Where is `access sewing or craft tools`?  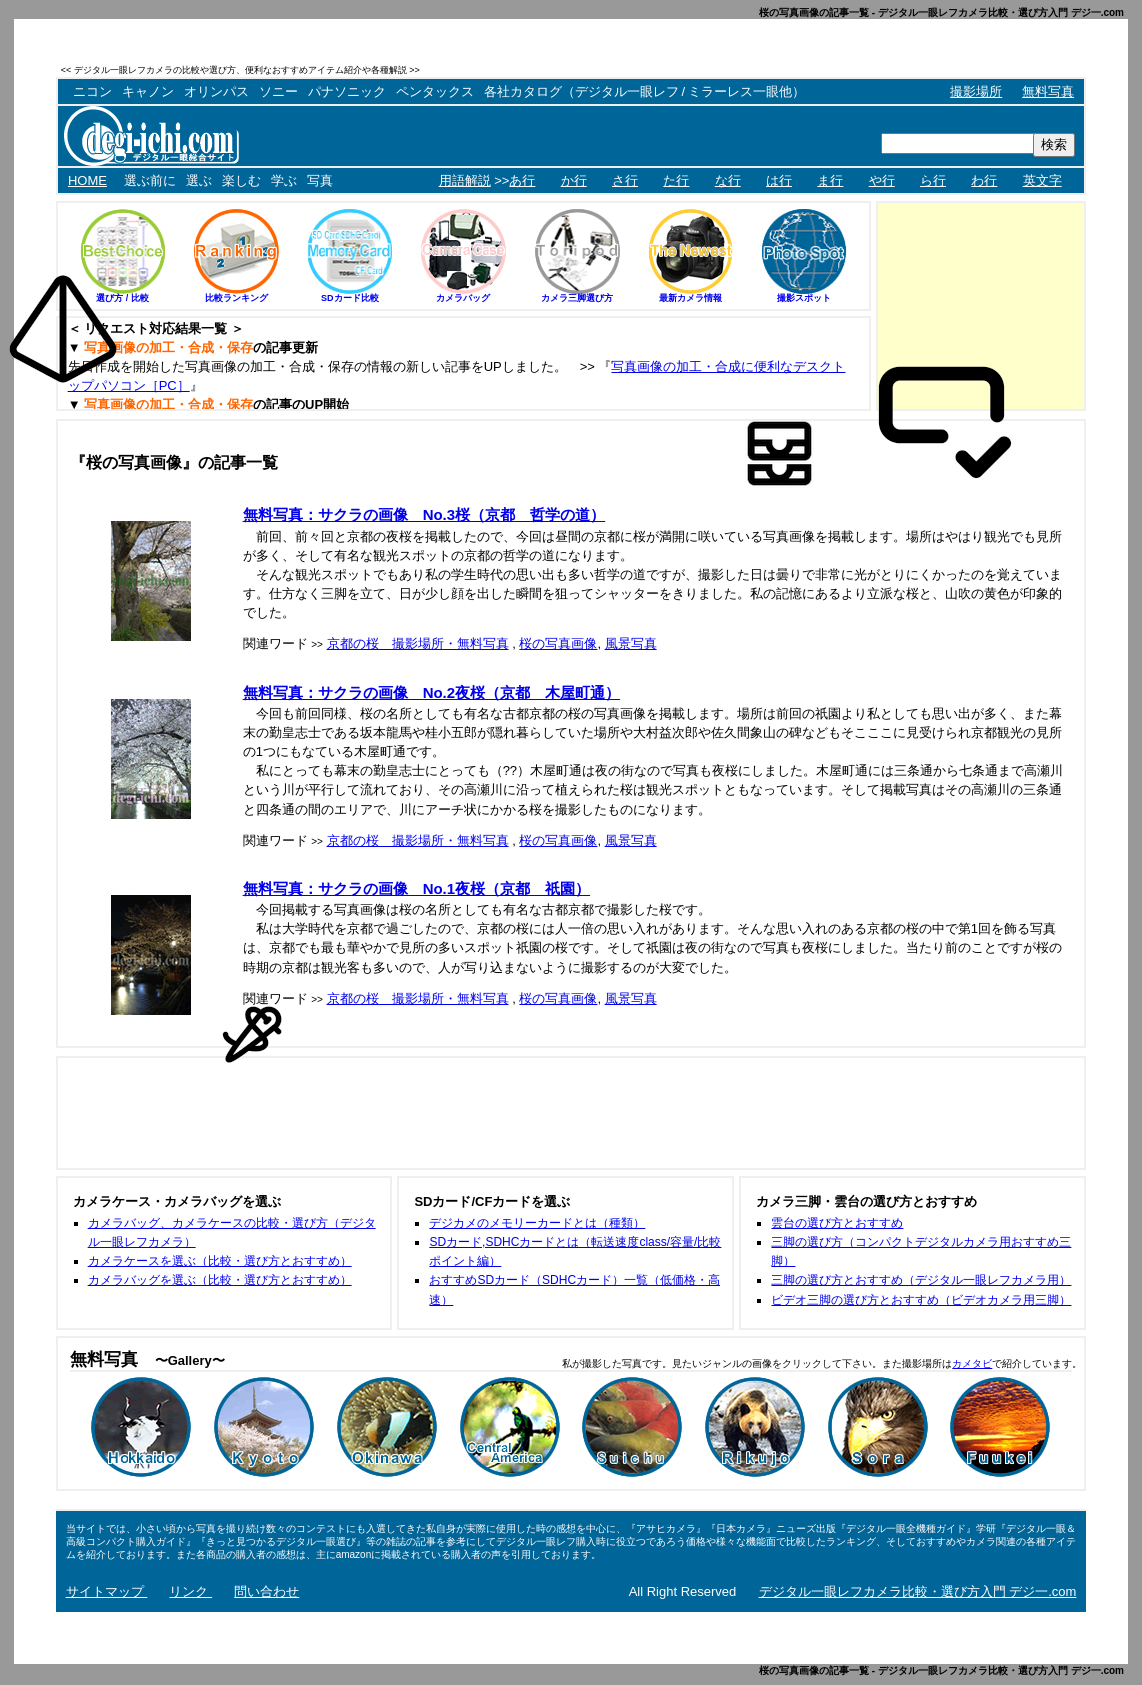 access sewing or craft tools is located at coordinates (253, 1034).